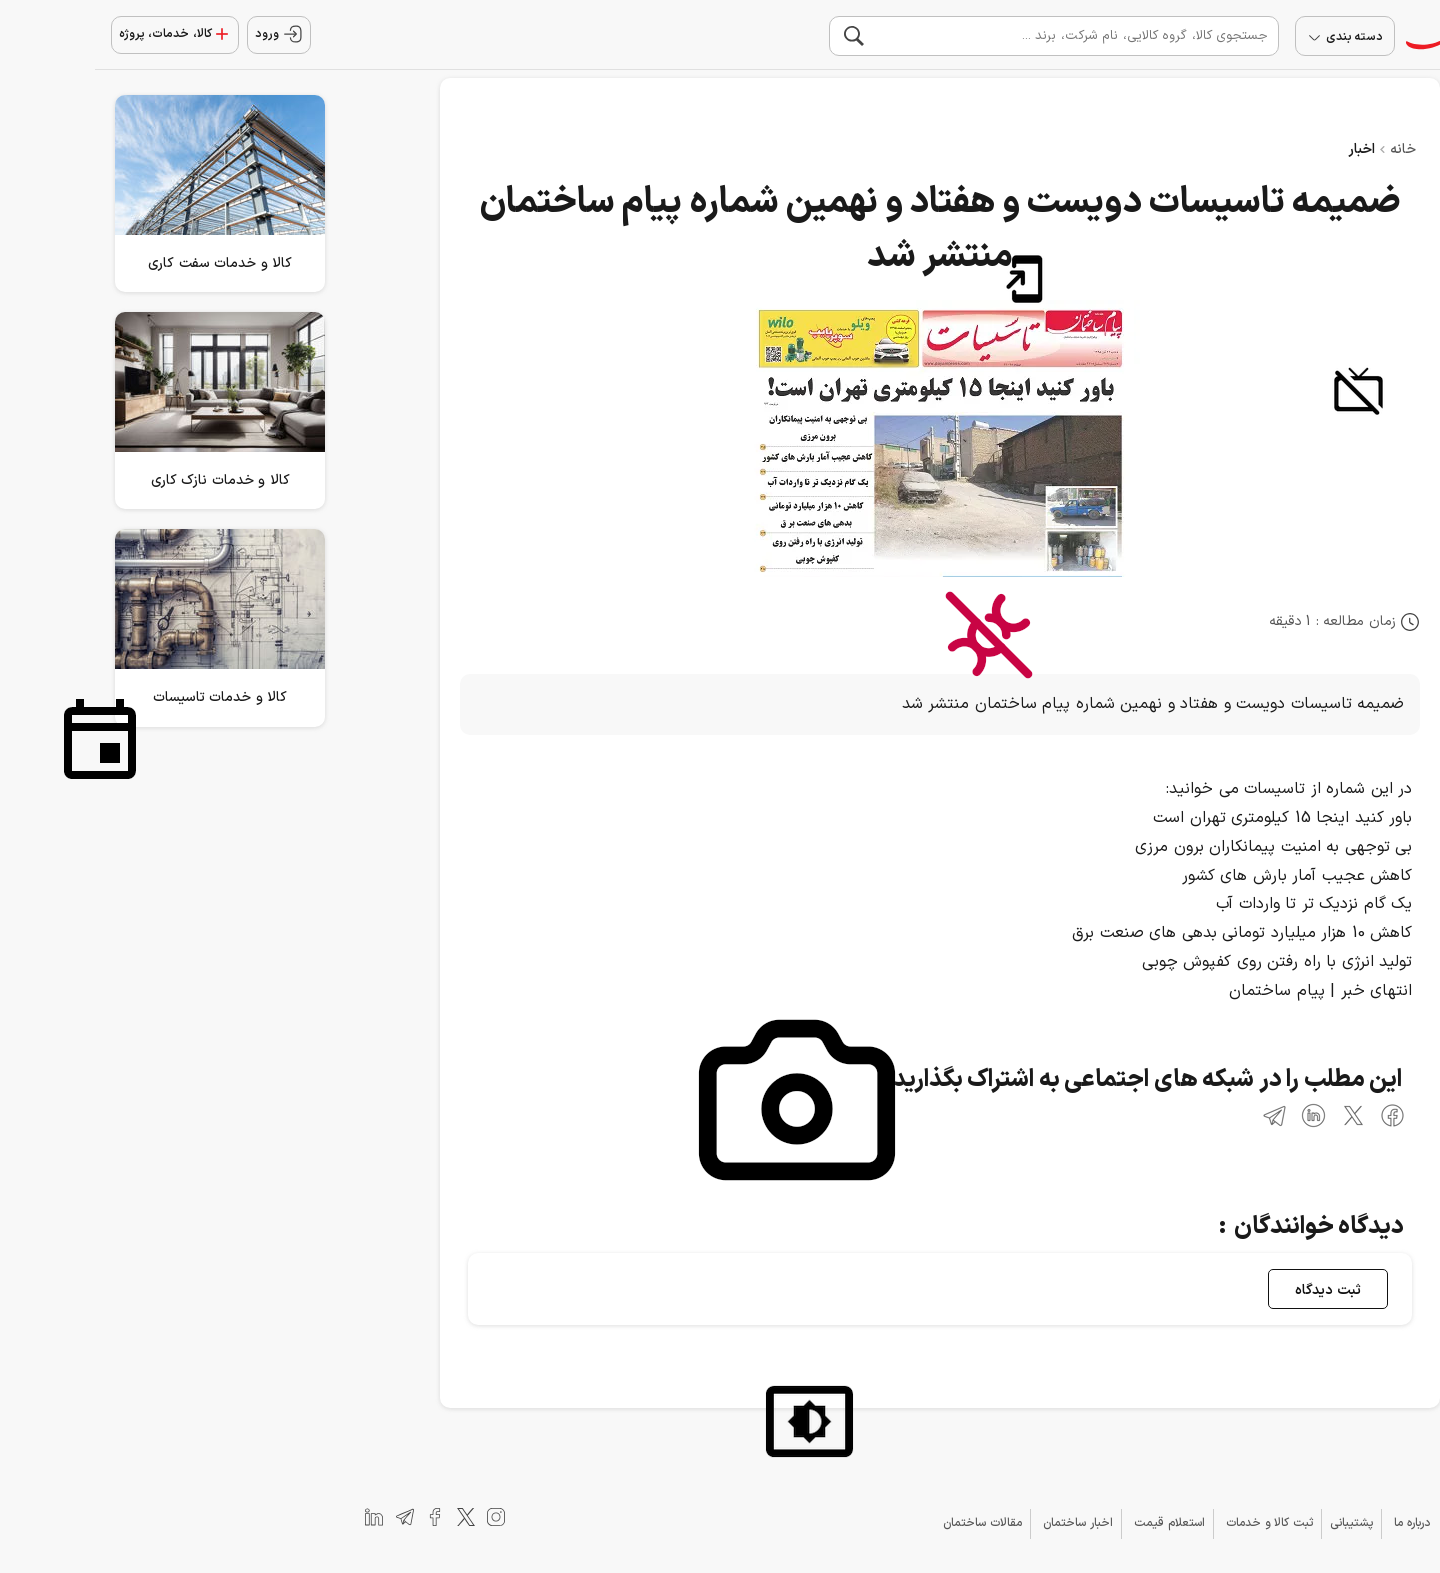  Describe the element at coordinates (100, 743) in the screenshot. I see `add a calendar event` at that location.